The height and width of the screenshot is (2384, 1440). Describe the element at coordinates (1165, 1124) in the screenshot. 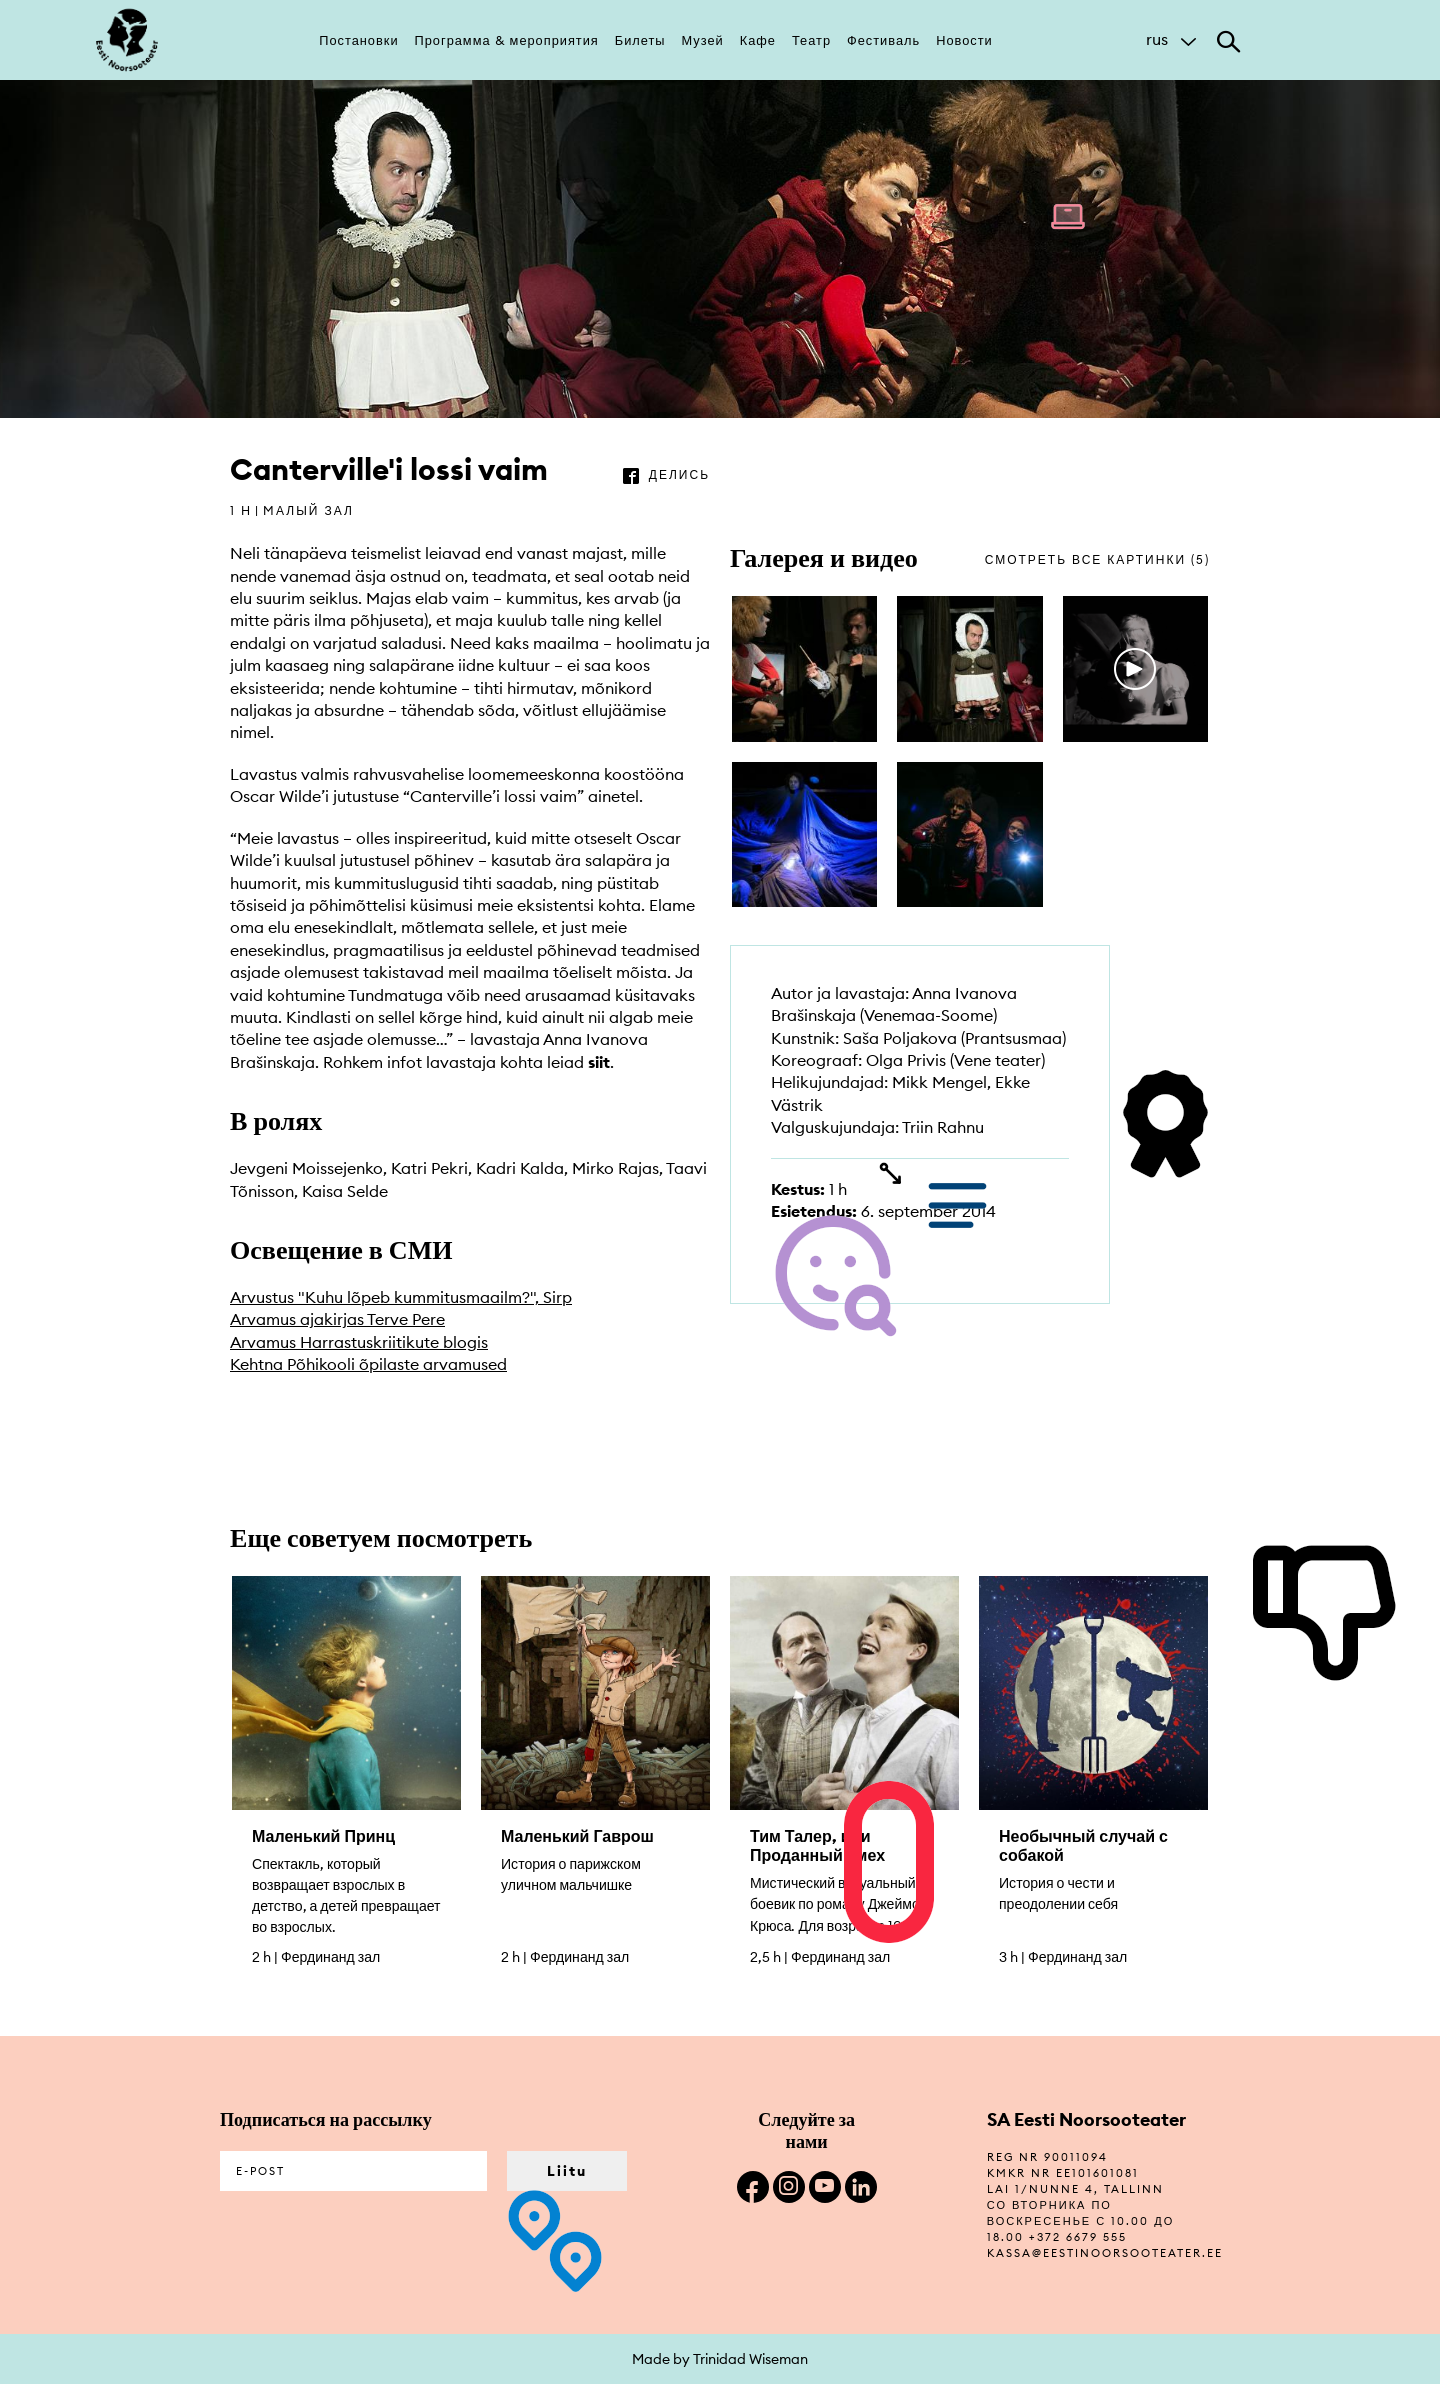

I see `view achievements or awards` at that location.